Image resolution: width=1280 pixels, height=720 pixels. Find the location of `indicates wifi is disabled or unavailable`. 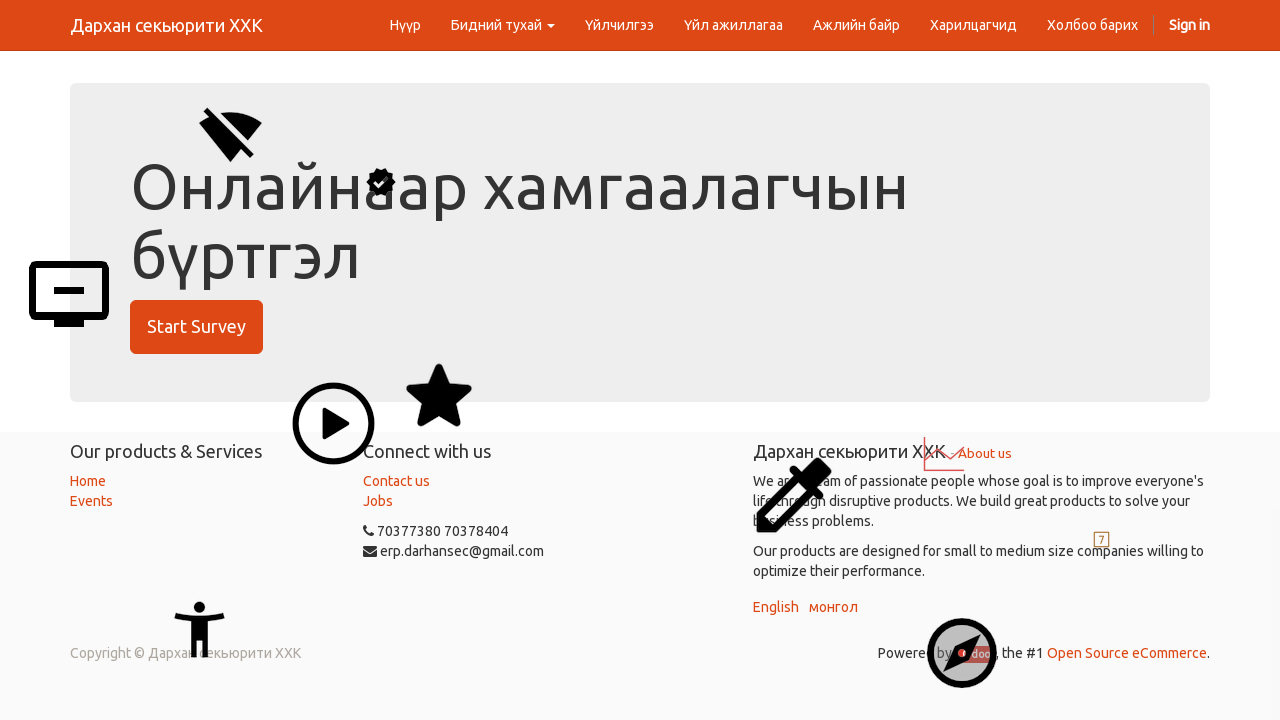

indicates wifi is disabled or unavailable is located at coordinates (230, 136).